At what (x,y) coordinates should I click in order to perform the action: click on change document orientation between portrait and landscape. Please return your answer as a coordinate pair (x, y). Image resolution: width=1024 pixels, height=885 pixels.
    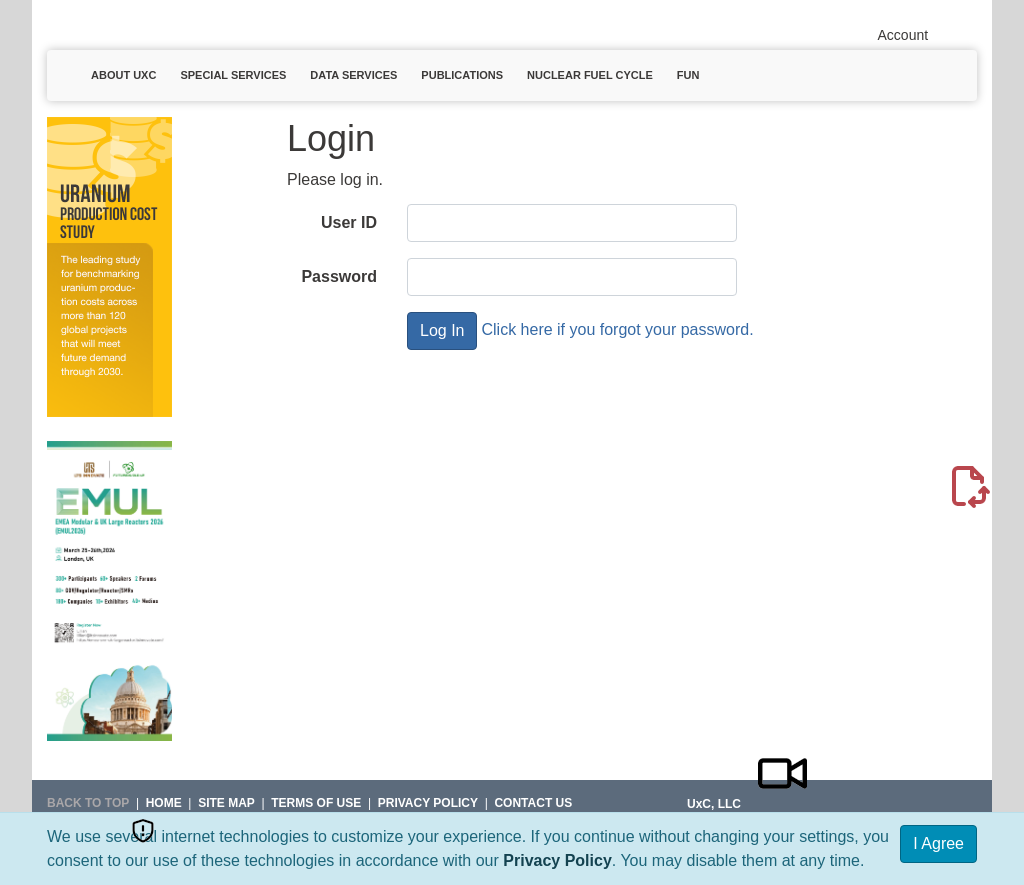
    Looking at the image, I should click on (968, 486).